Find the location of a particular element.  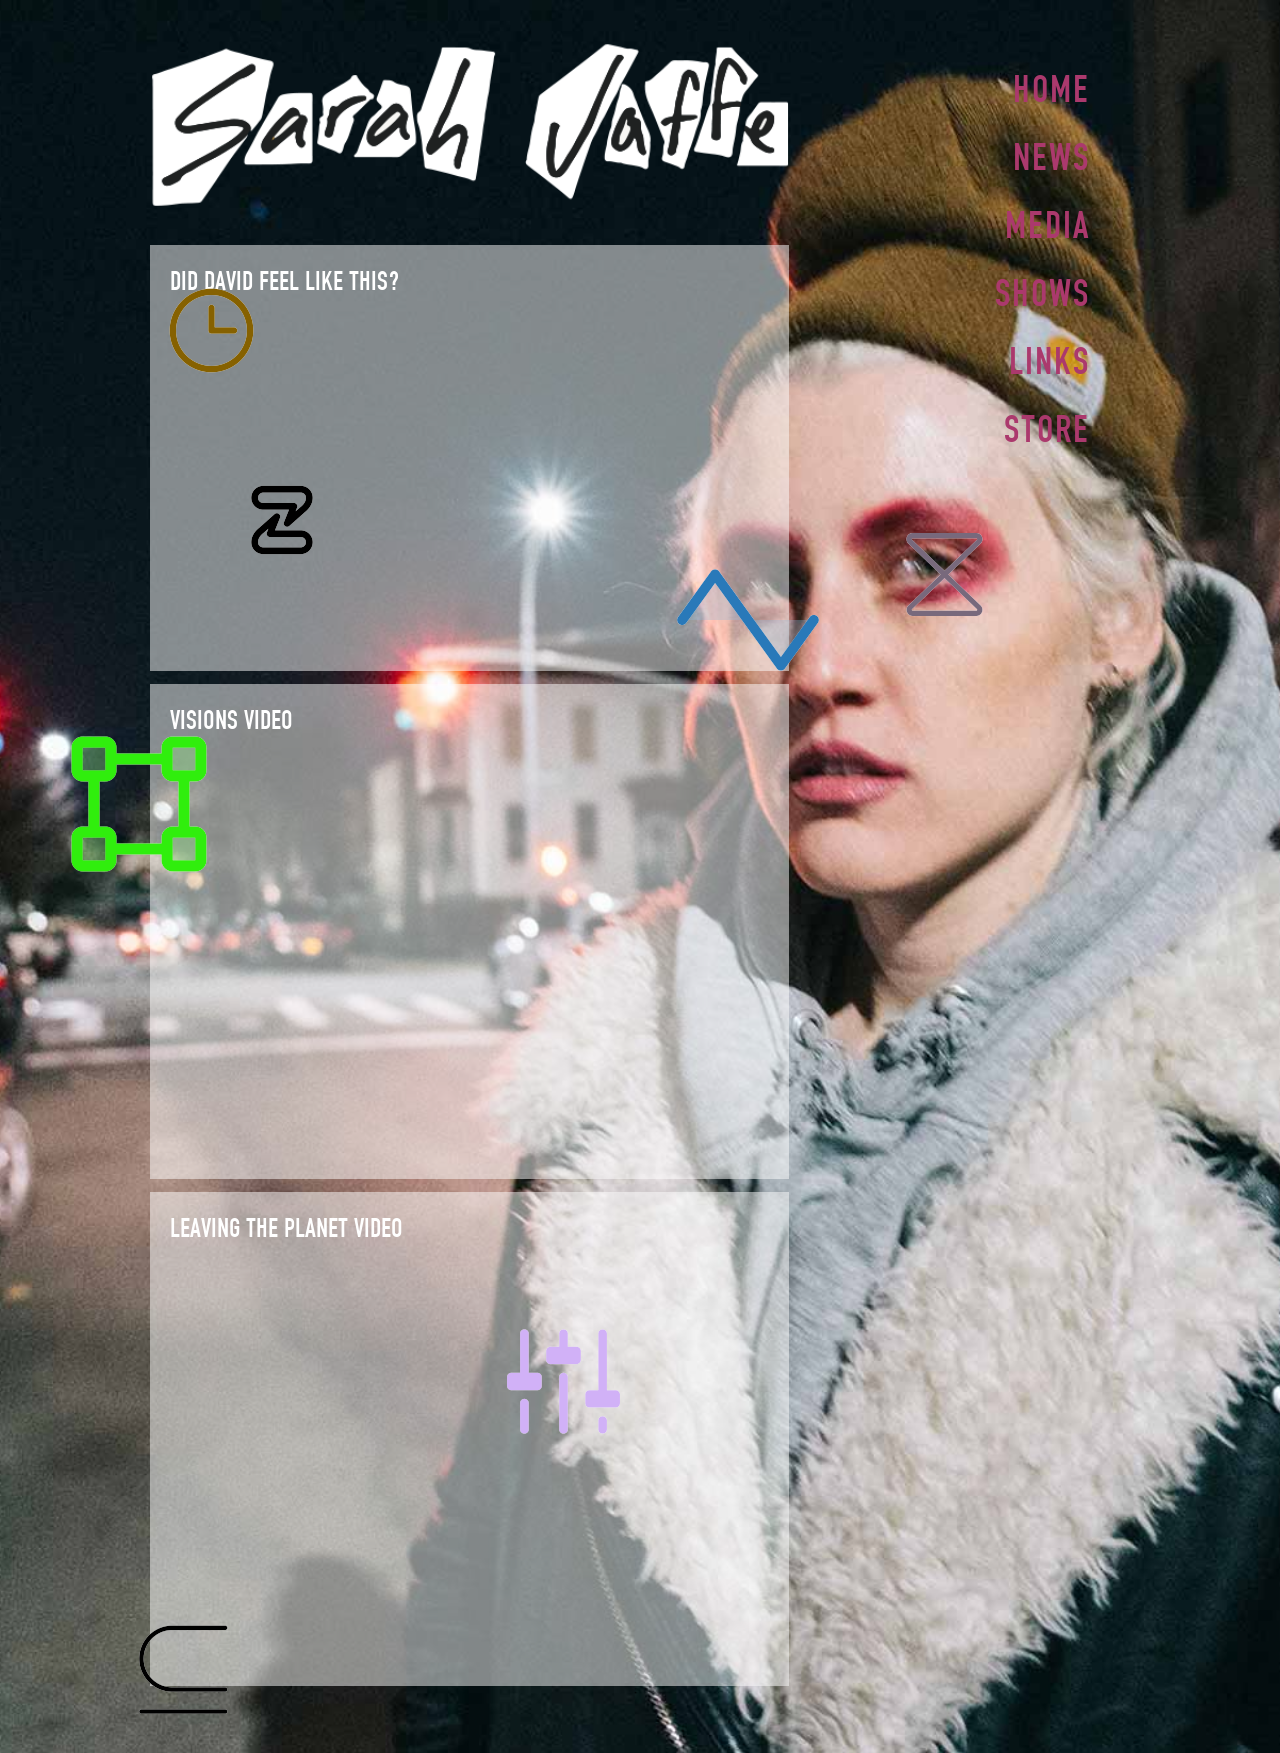

view time or clock settings is located at coordinates (211, 330).